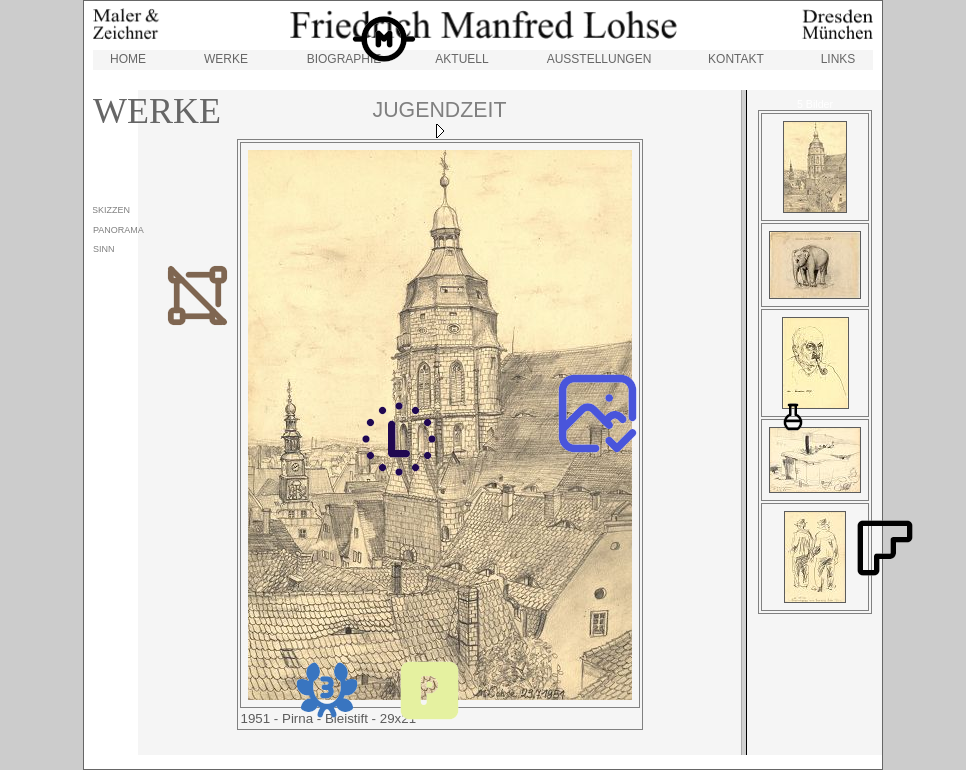 This screenshot has height=770, width=966. I want to click on access lab or experiment features, so click(793, 417).